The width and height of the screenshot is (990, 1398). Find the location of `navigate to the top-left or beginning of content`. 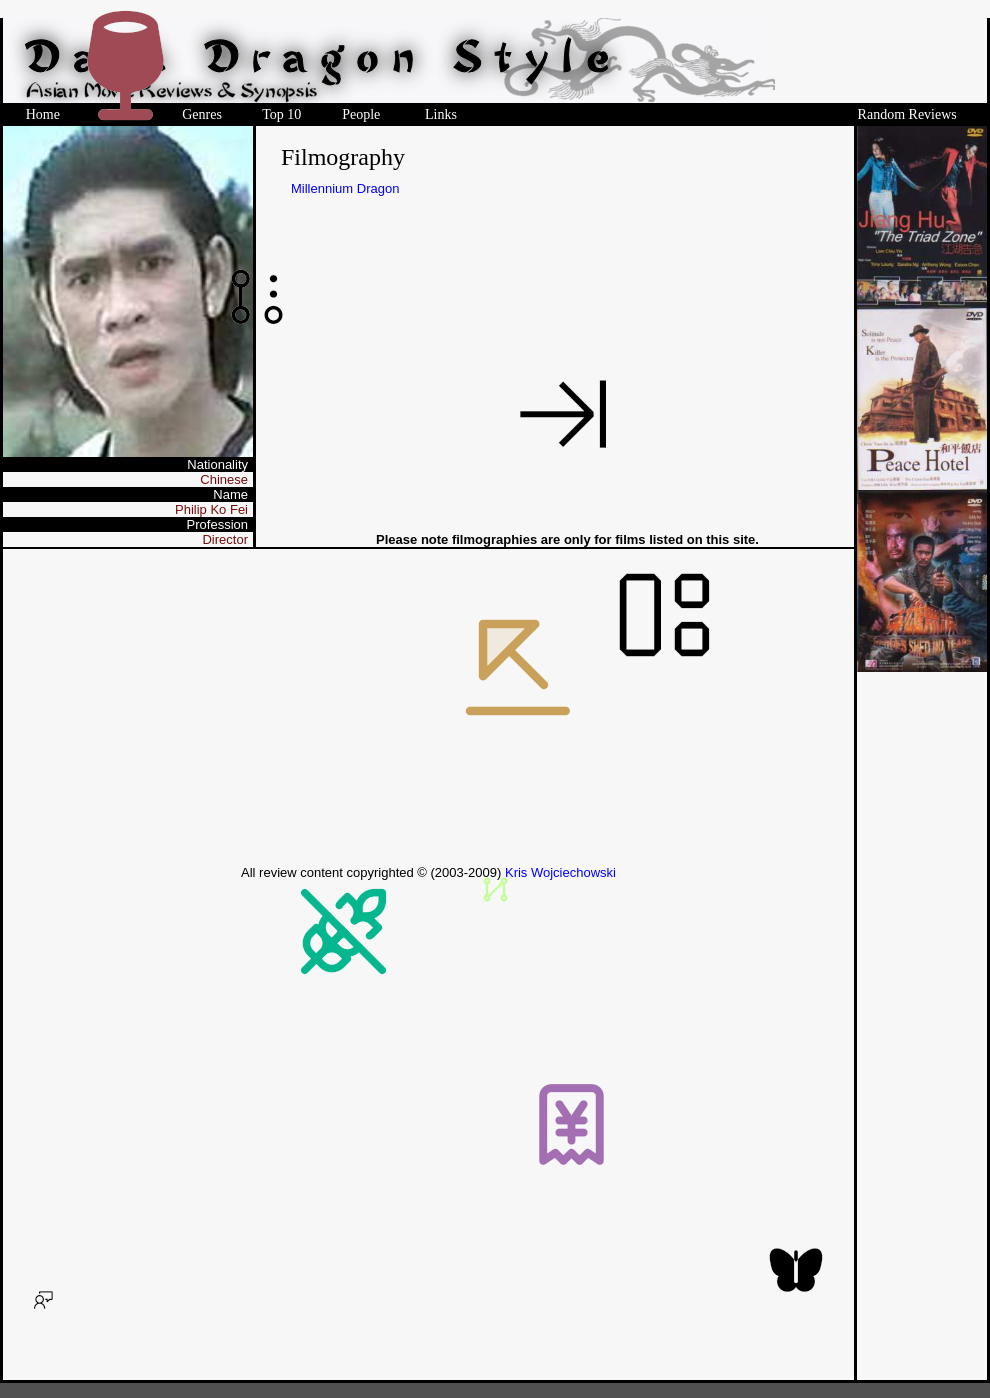

navigate to the top-left or beginning of content is located at coordinates (513, 667).